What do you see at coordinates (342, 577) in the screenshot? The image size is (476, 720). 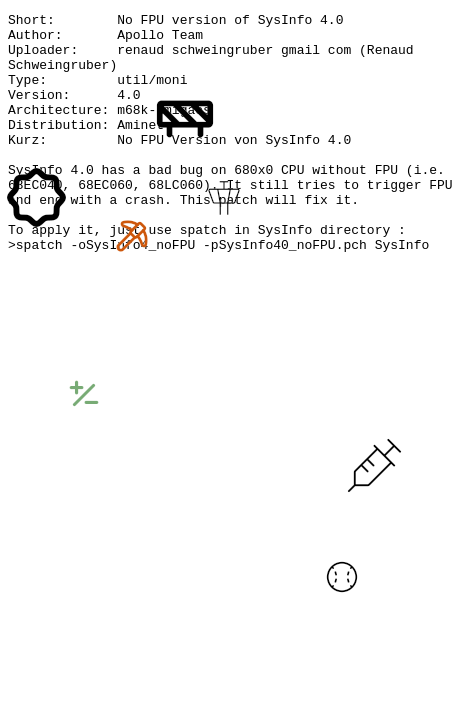 I see `view baseball scores or stats` at bounding box center [342, 577].